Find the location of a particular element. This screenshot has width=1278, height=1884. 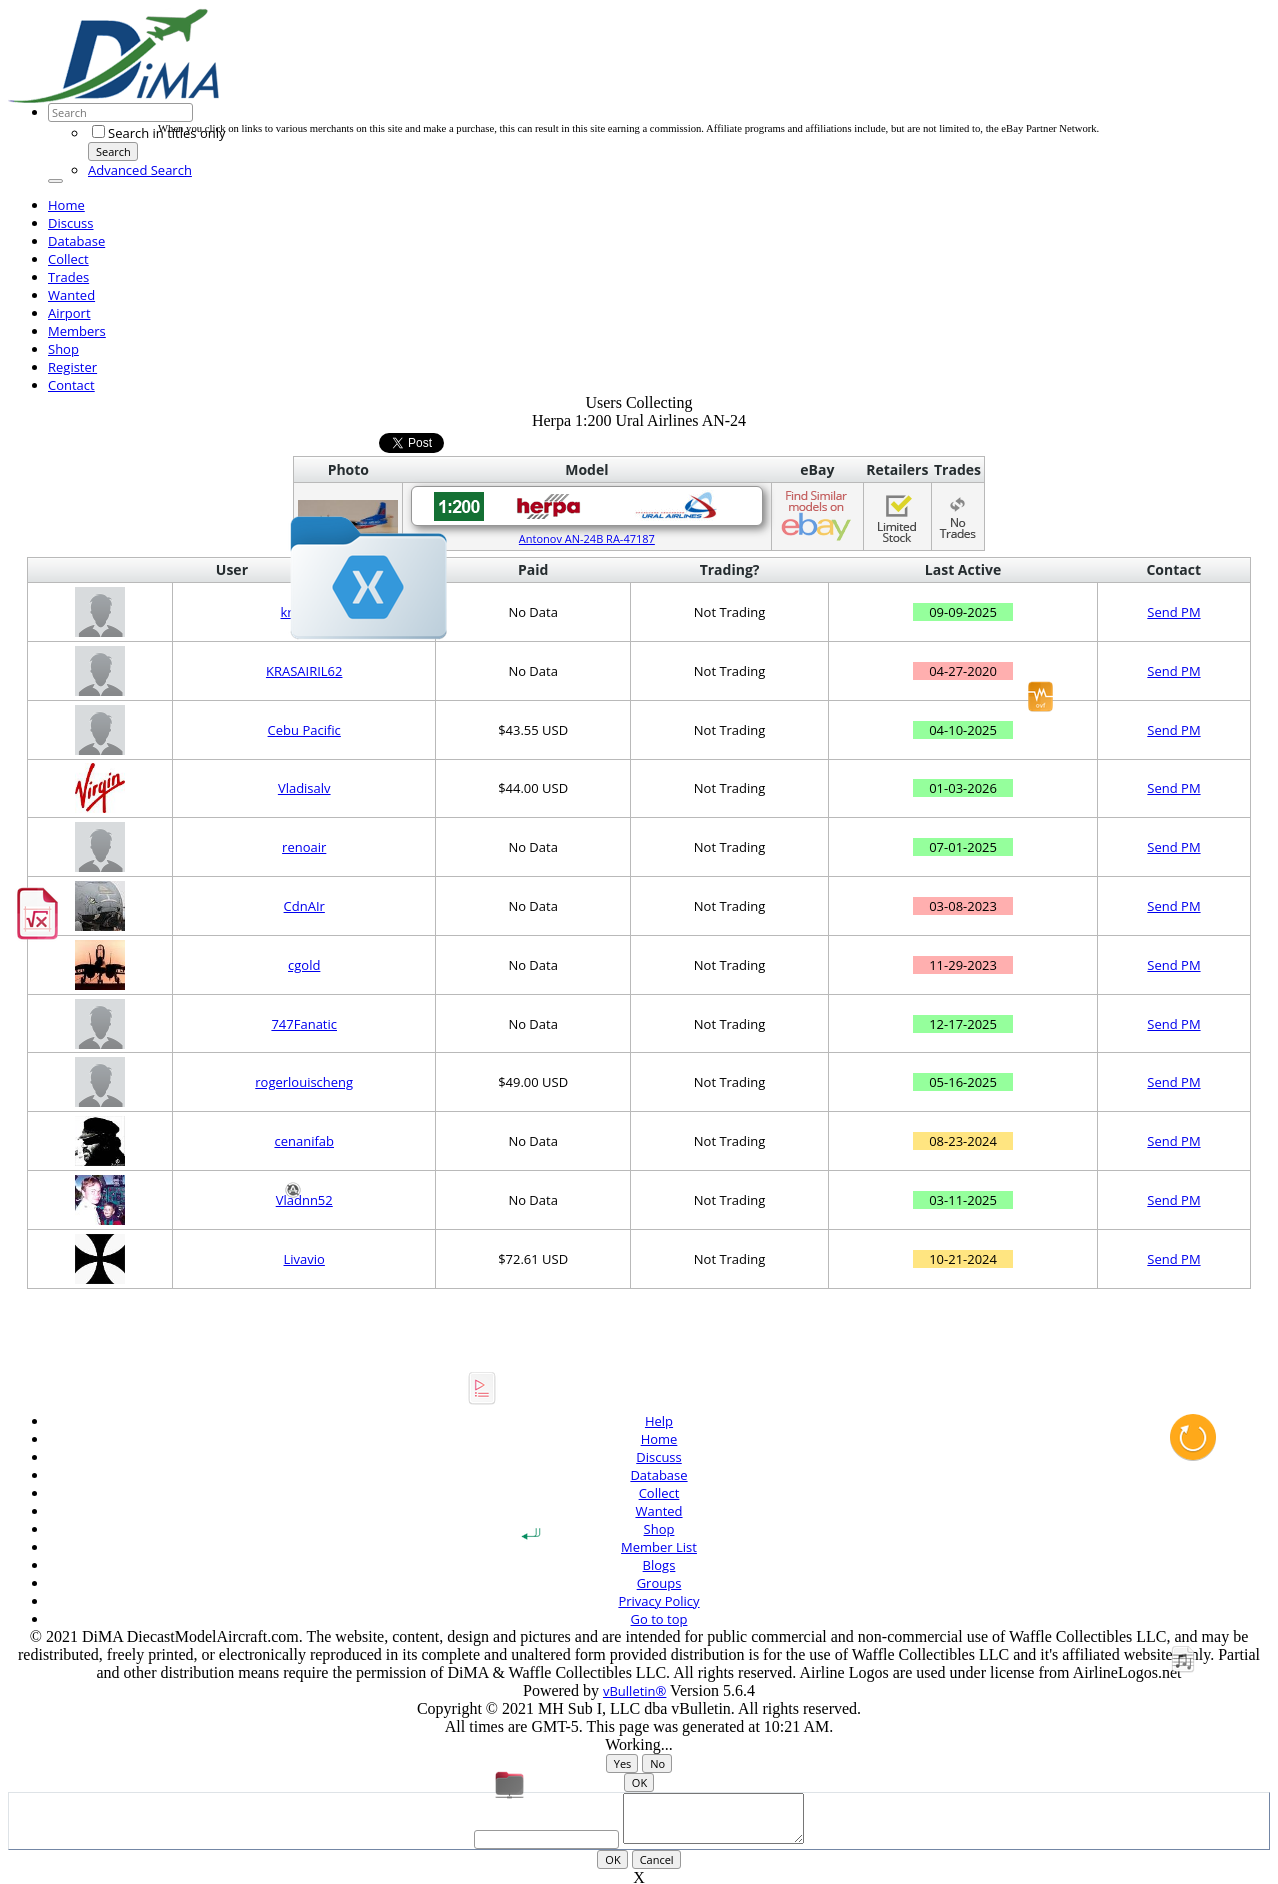

check for available software updates is located at coordinates (293, 1190).